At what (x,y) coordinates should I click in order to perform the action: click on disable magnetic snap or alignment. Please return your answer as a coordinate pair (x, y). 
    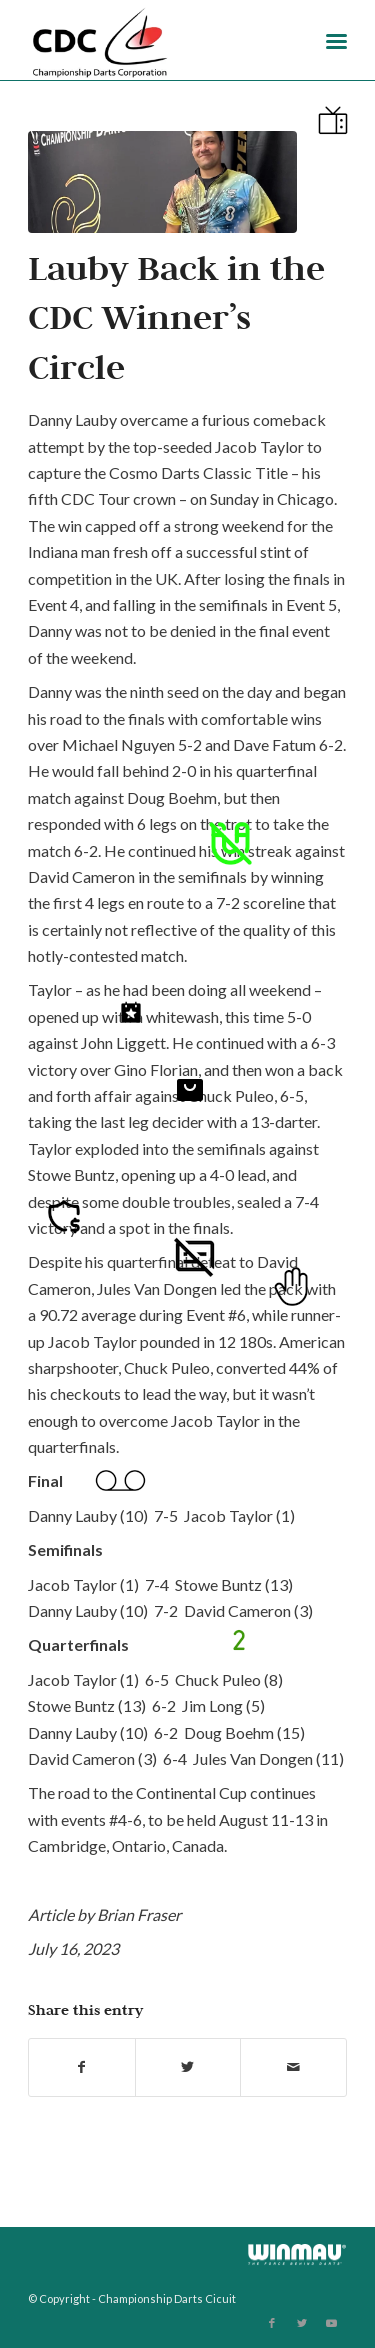
    Looking at the image, I should click on (230, 843).